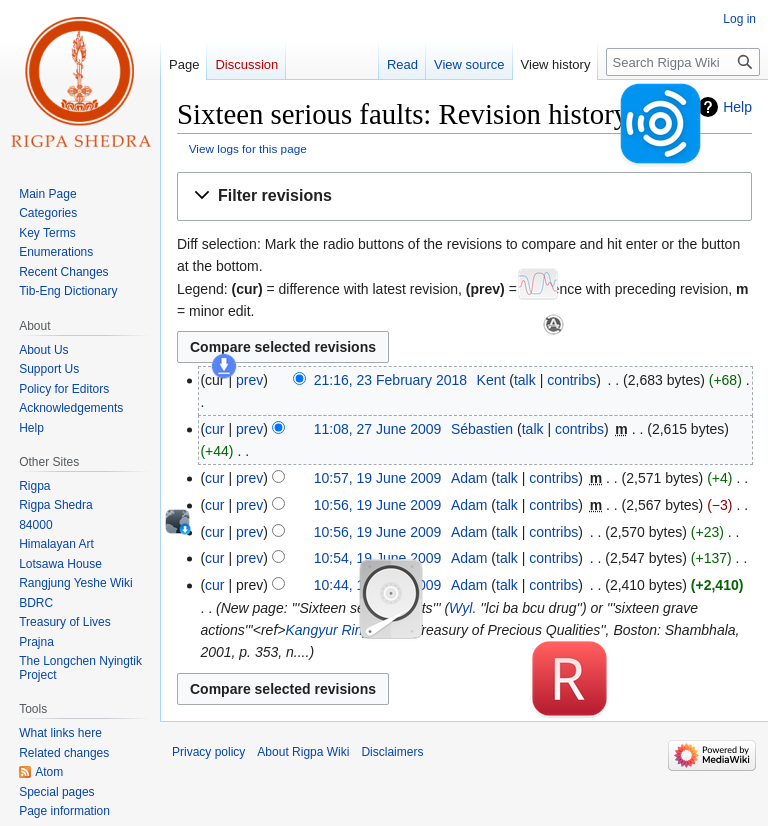 Image resolution: width=768 pixels, height=826 pixels. I want to click on open ubuntu studio application, so click(660, 123).